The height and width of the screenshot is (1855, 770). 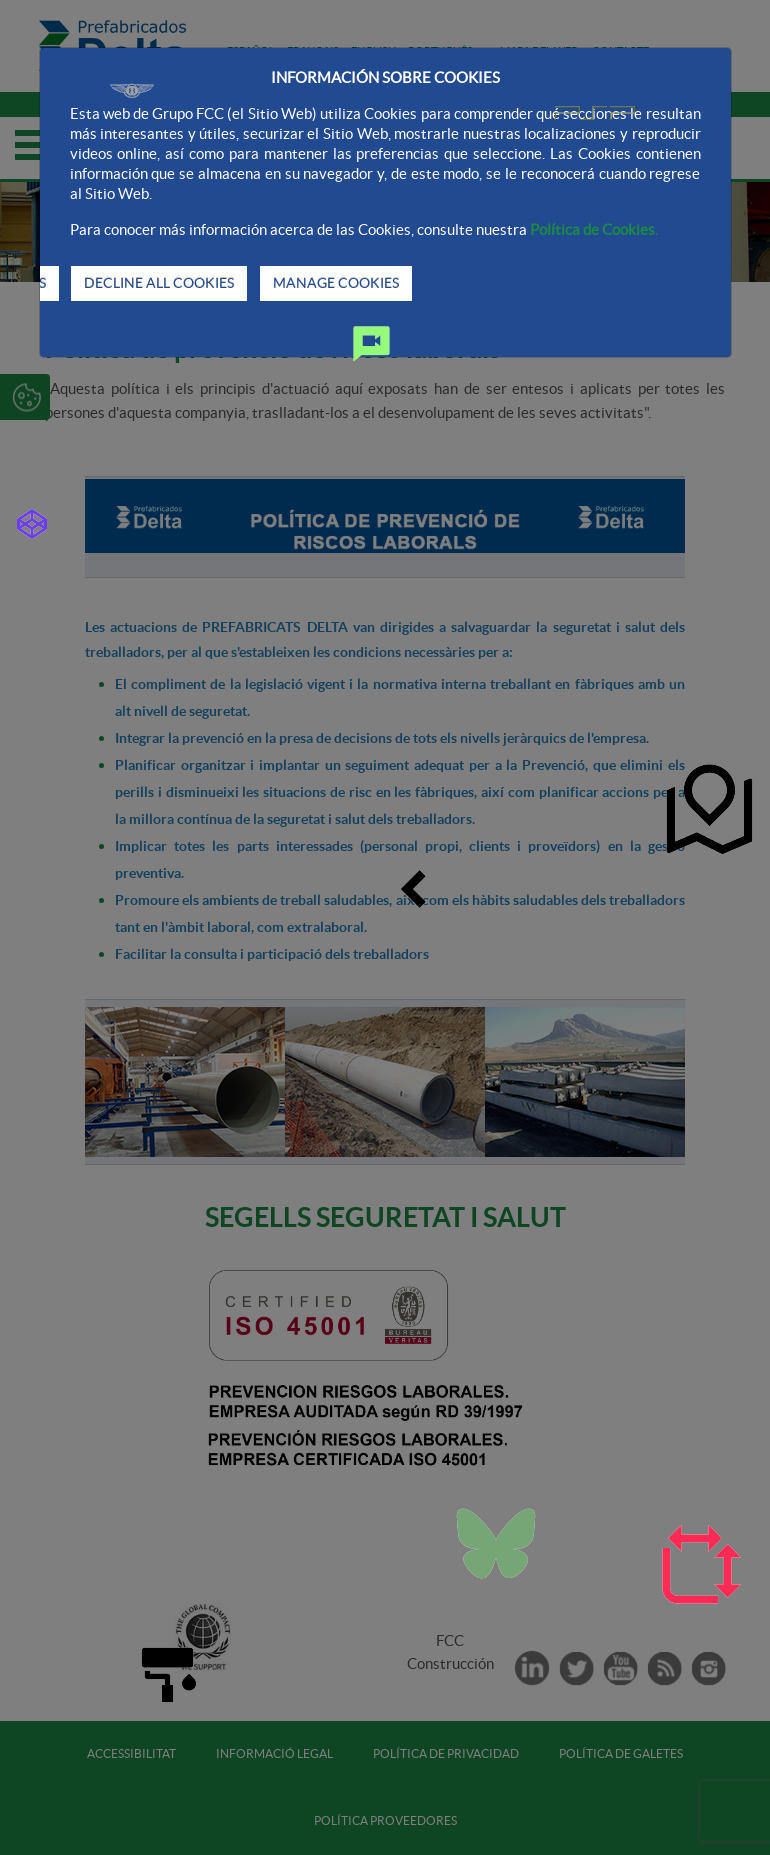 I want to click on navigate to the previous item or screen, so click(x=414, y=889).